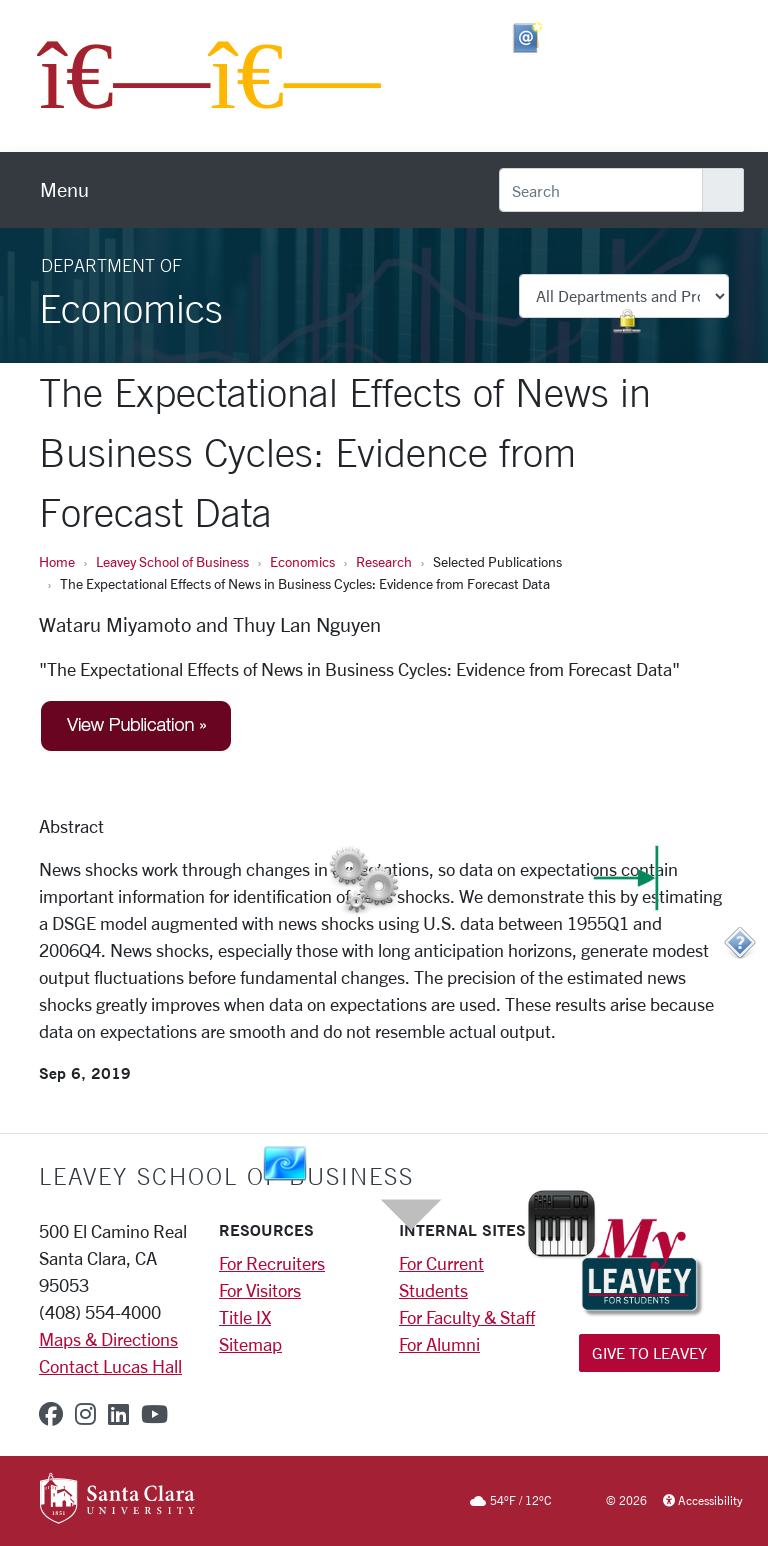  What do you see at coordinates (627, 321) in the screenshot?
I see `connect to a virtual private network` at bounding box center [627, 321].